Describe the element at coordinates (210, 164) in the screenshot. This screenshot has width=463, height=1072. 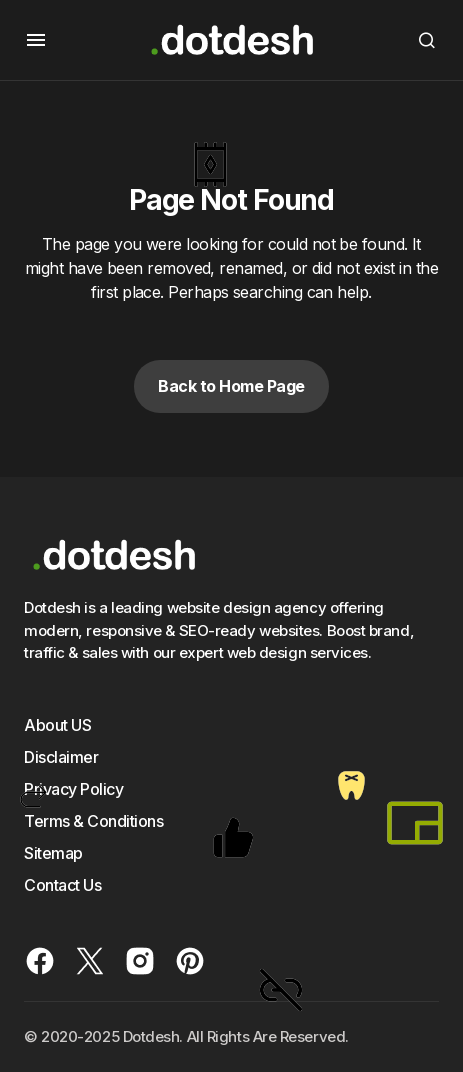
I see `view rug or carpet options` at that location.